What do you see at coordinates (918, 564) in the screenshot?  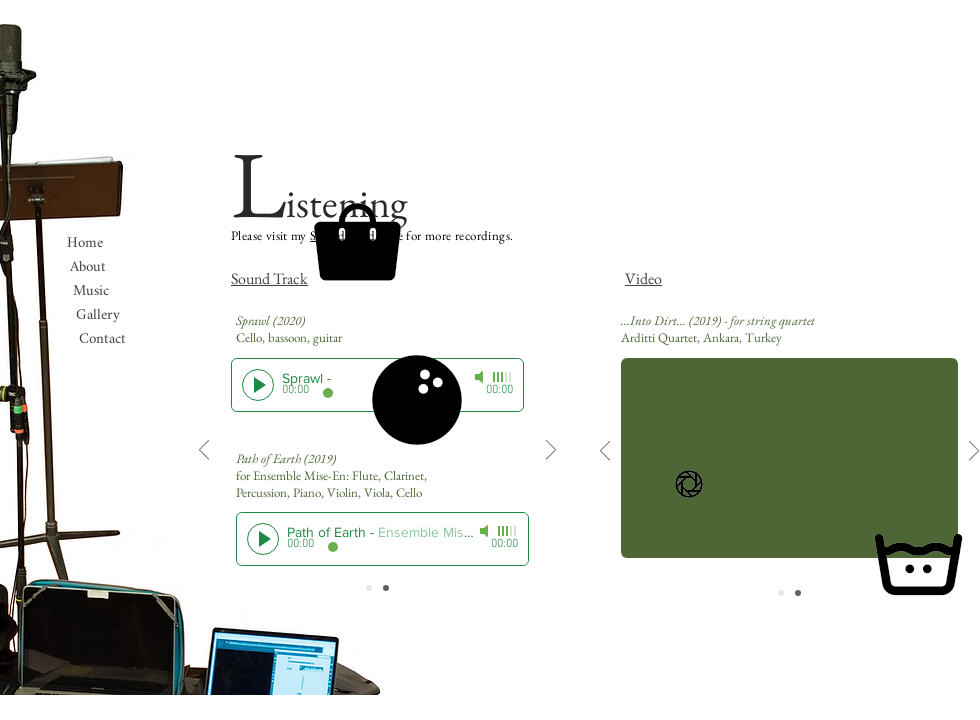 I see `wash at low temperature setting` at bounding box center [918, 564].